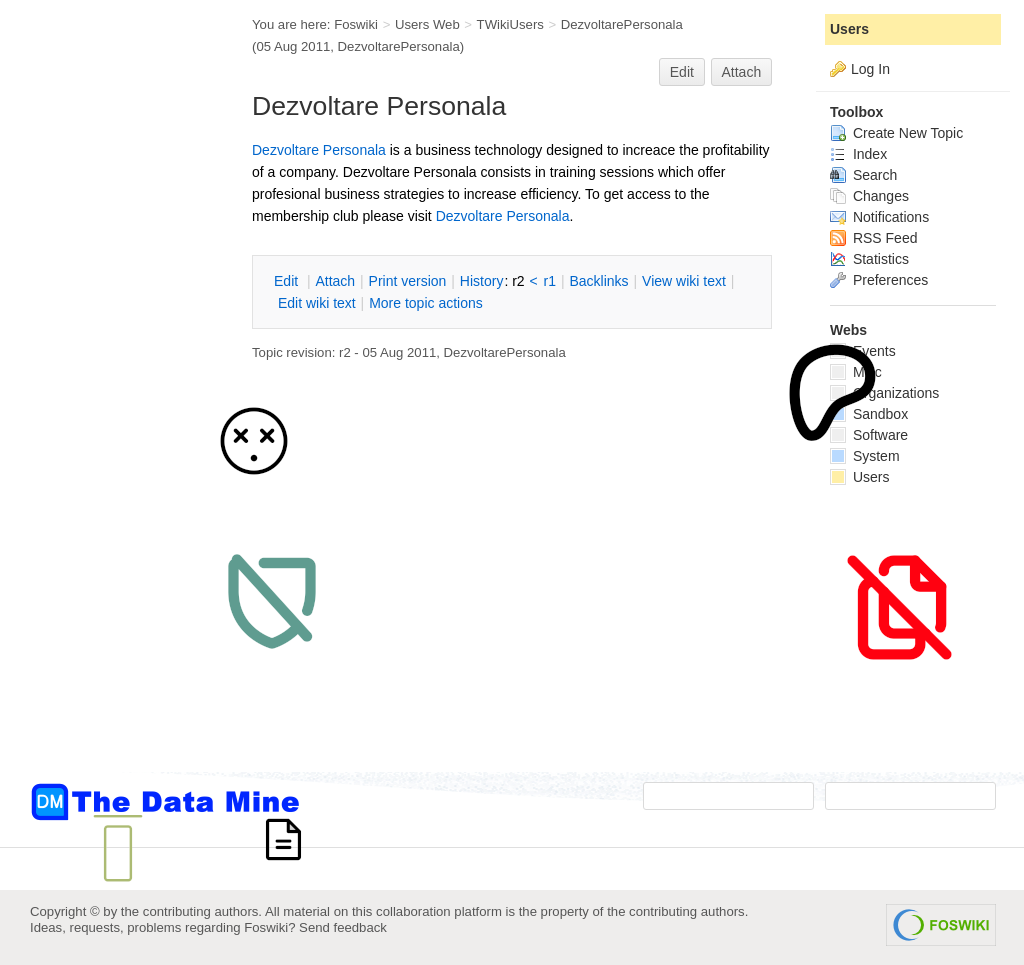 This screenshot has width=1024, height=965. What do you see at coordinates (899, 607) in the screenshot?
I see `files are unavailable or inaccessible` at bounding box center [899, 607].